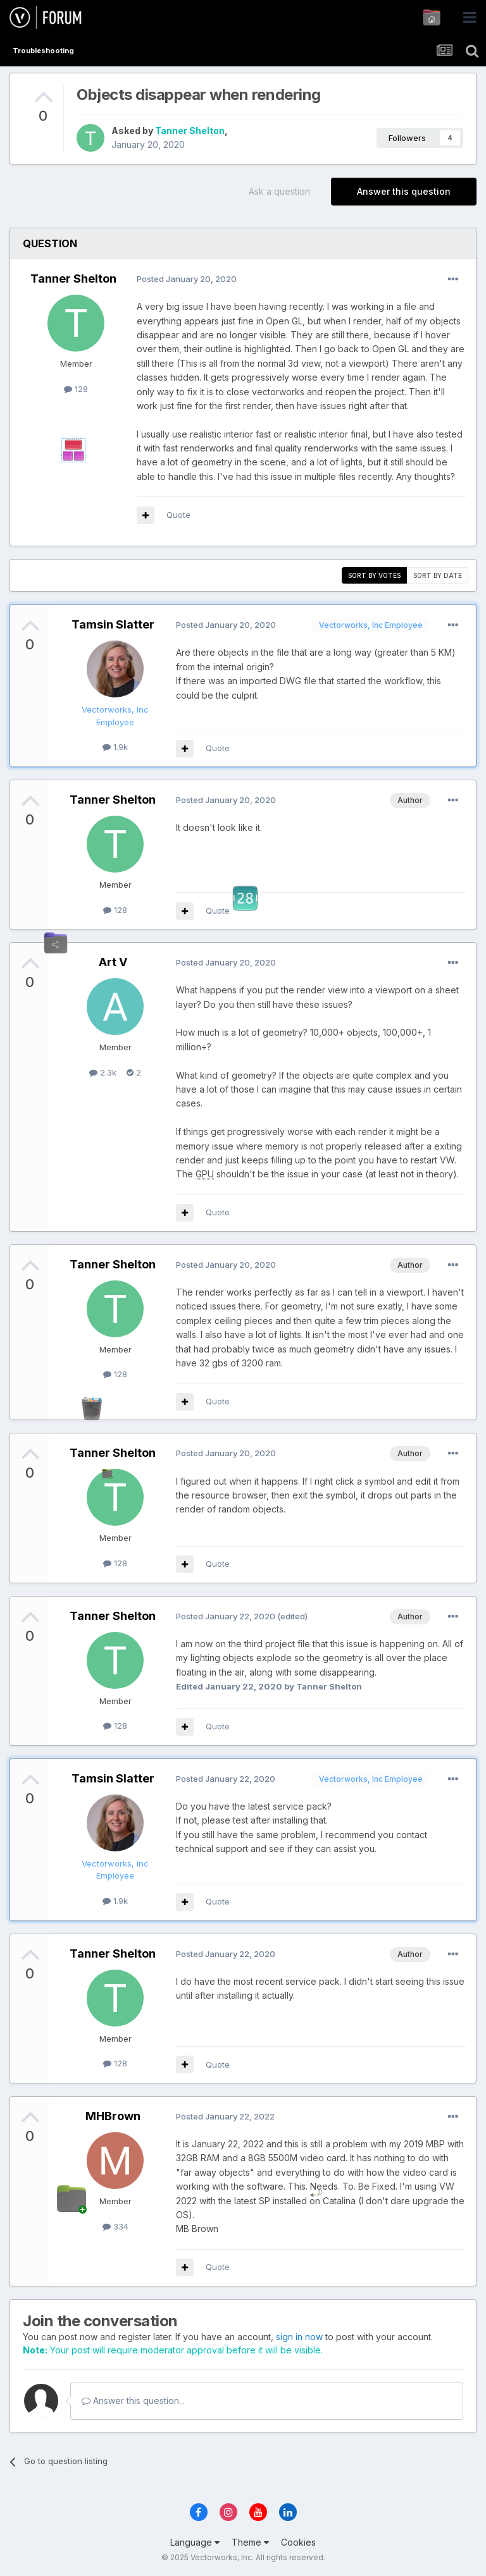  What do you see at coordinates (73, 450) in the screenshot?
I see `select all items in the current view` at bounding box center [73, 450].